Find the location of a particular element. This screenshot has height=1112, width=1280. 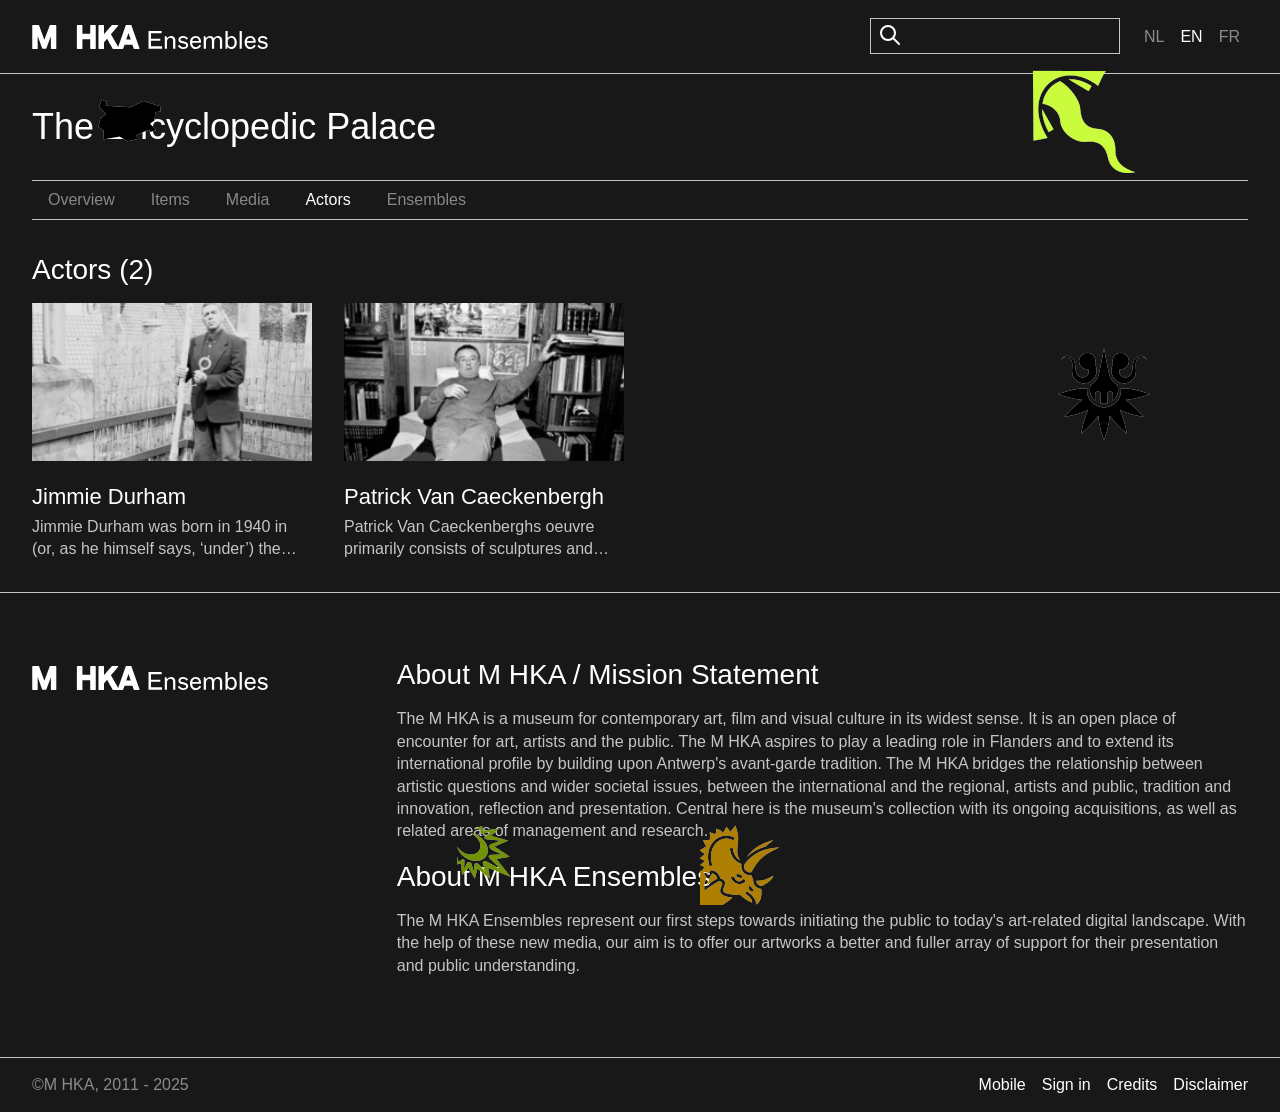

indicates electrical or energy surge event is located at coordinates (484, 852).